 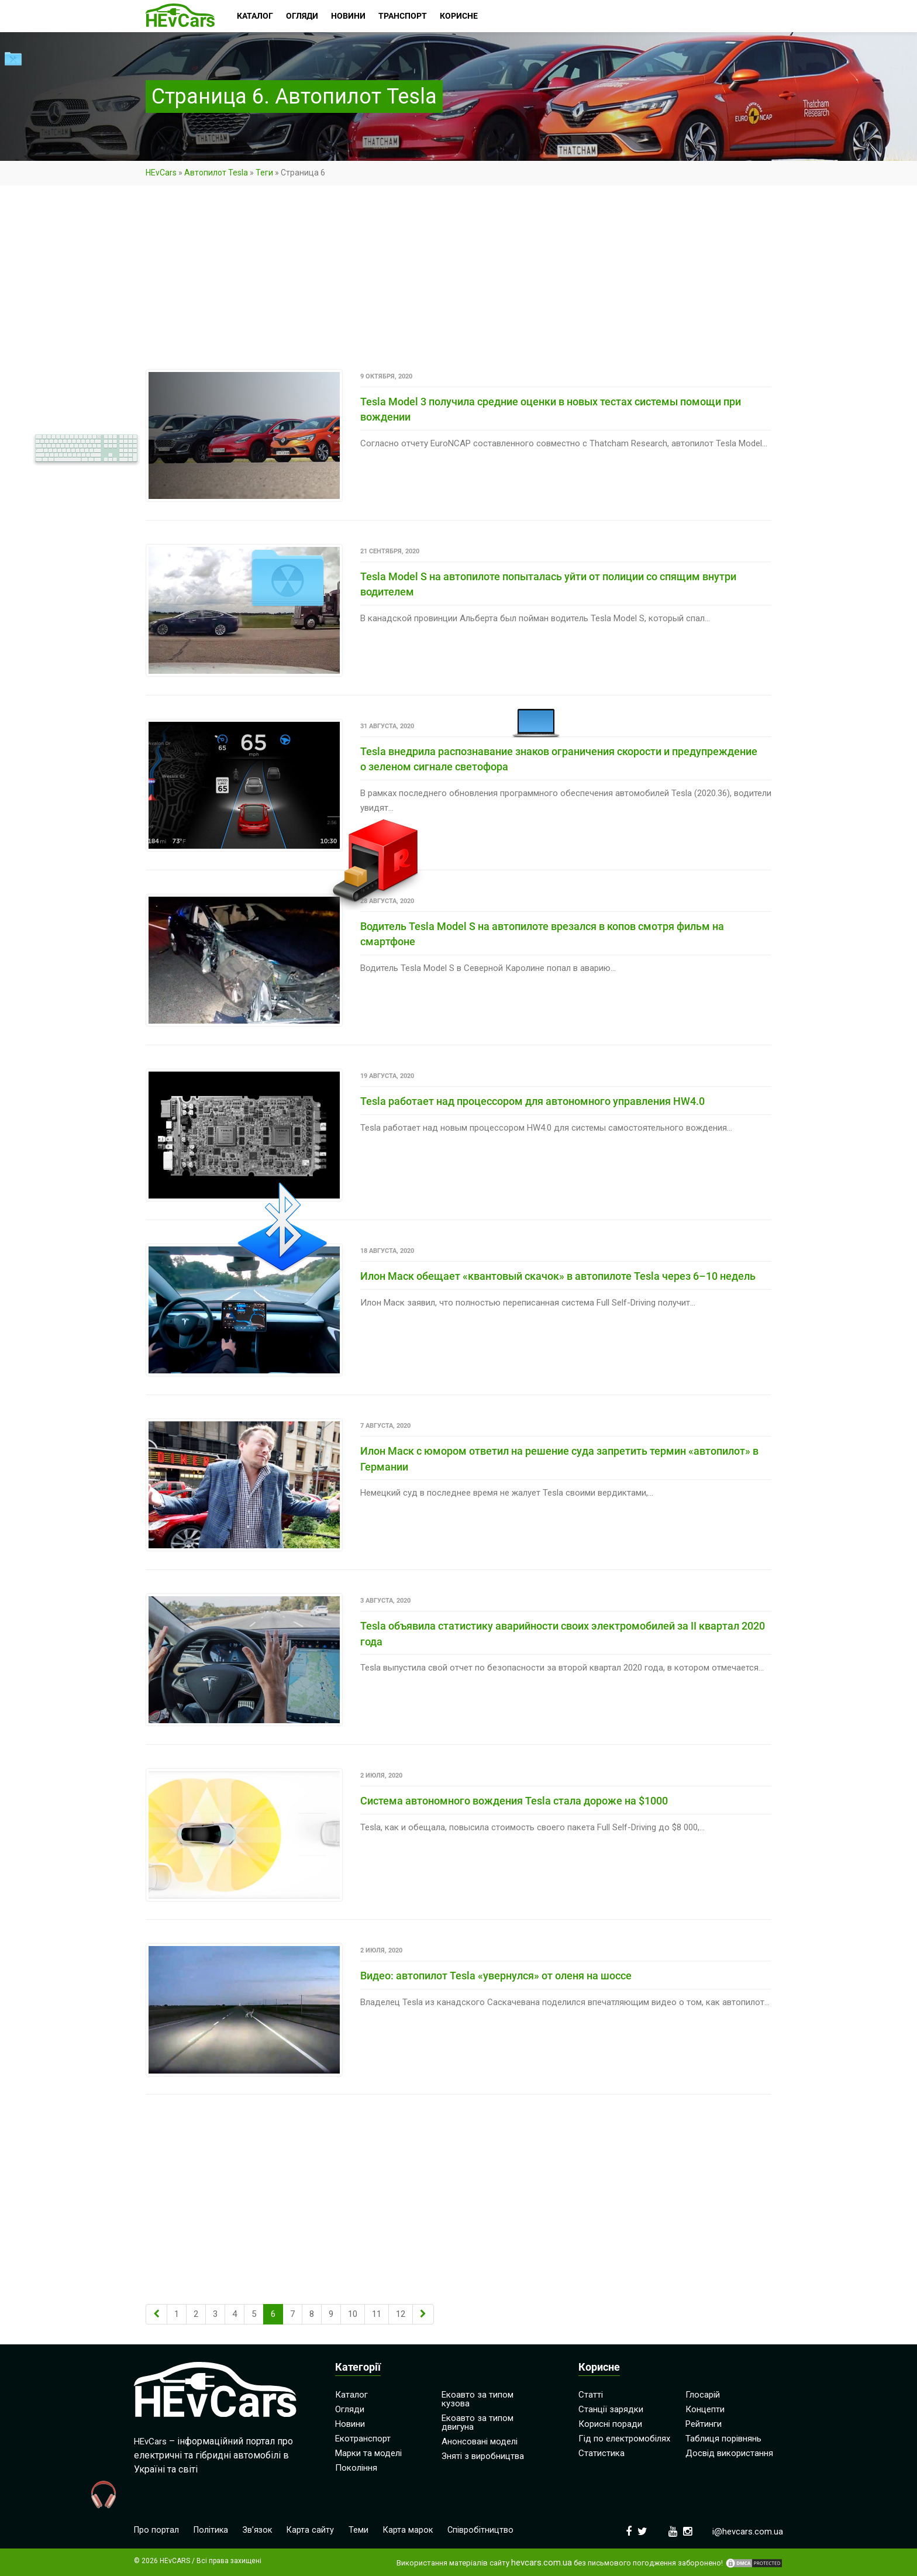 What do you see at coordinates (375, 861) in the screenshot?
I see `indicates a software package repository` at bounding box center [375, 861].